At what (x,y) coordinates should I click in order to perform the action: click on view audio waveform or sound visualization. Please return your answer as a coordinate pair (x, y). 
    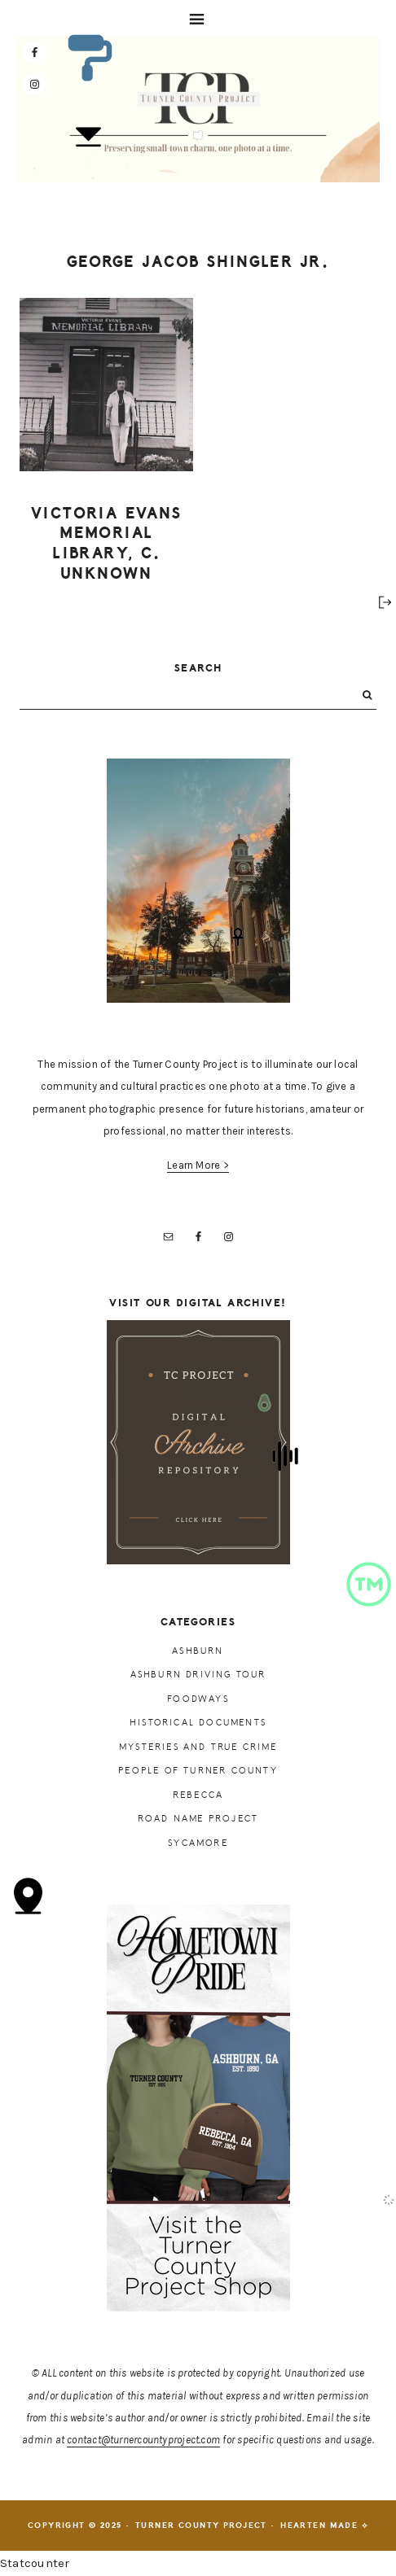
    Looking at the image, I should click on (285, 1456).